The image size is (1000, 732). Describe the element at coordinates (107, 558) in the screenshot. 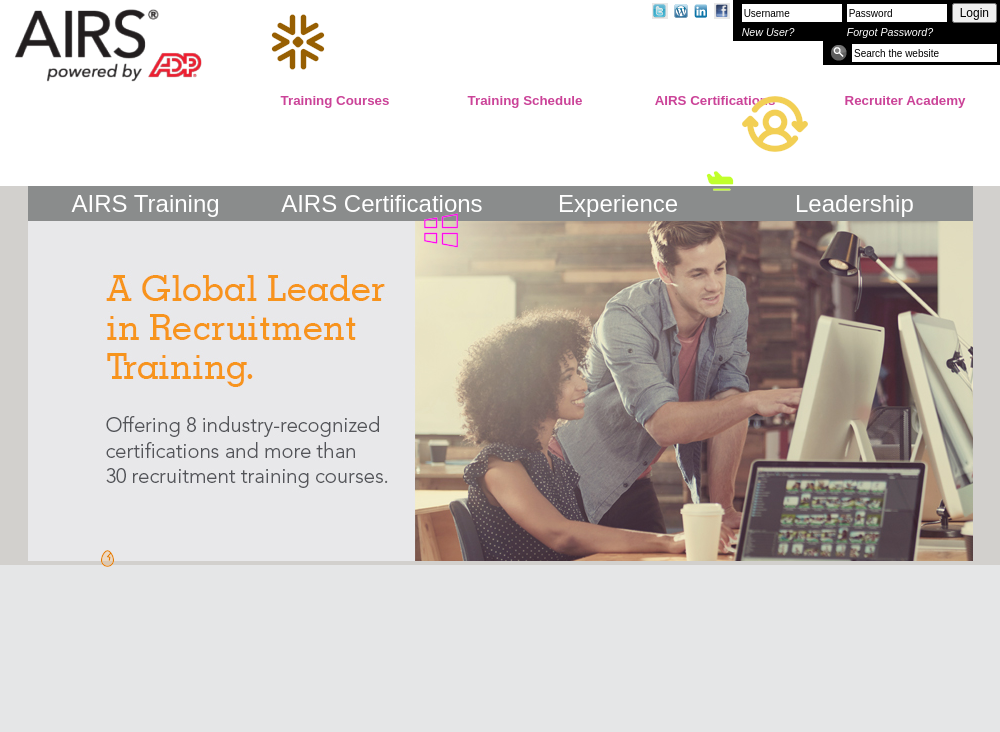

I see `indicates a cracked or broken item` at that location.